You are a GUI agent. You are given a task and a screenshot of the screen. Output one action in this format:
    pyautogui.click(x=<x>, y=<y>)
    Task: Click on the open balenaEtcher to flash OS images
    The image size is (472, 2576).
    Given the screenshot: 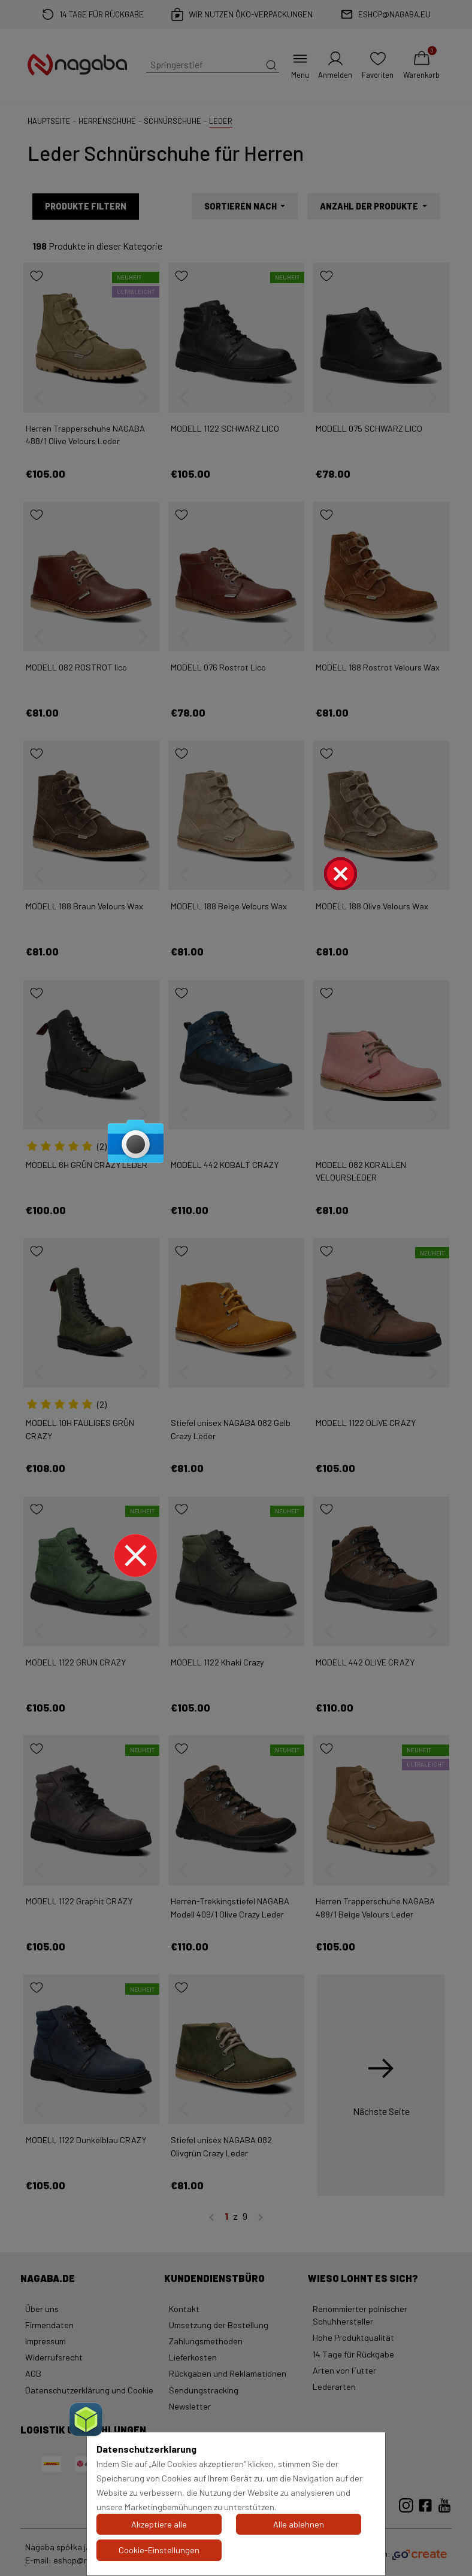 What is the action you would take?
    pyautogui.click(x=86, y=2419)
    